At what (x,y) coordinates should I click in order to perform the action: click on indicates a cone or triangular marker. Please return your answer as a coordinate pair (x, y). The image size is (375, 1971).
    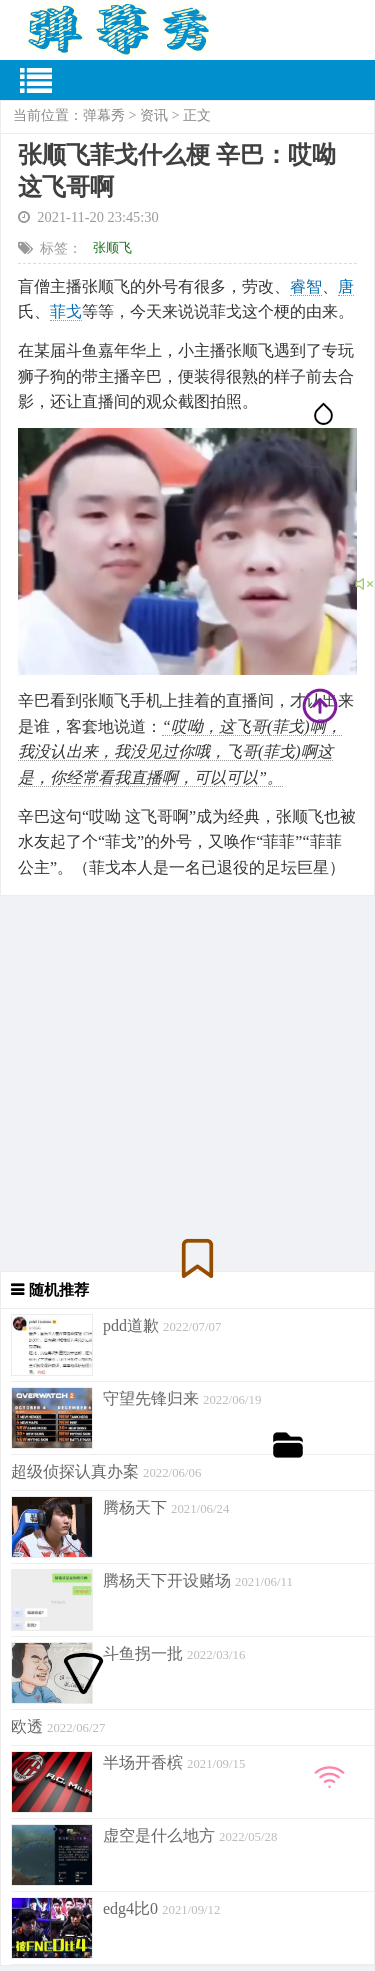
    Looking at the image, I should click on (83, 1674).